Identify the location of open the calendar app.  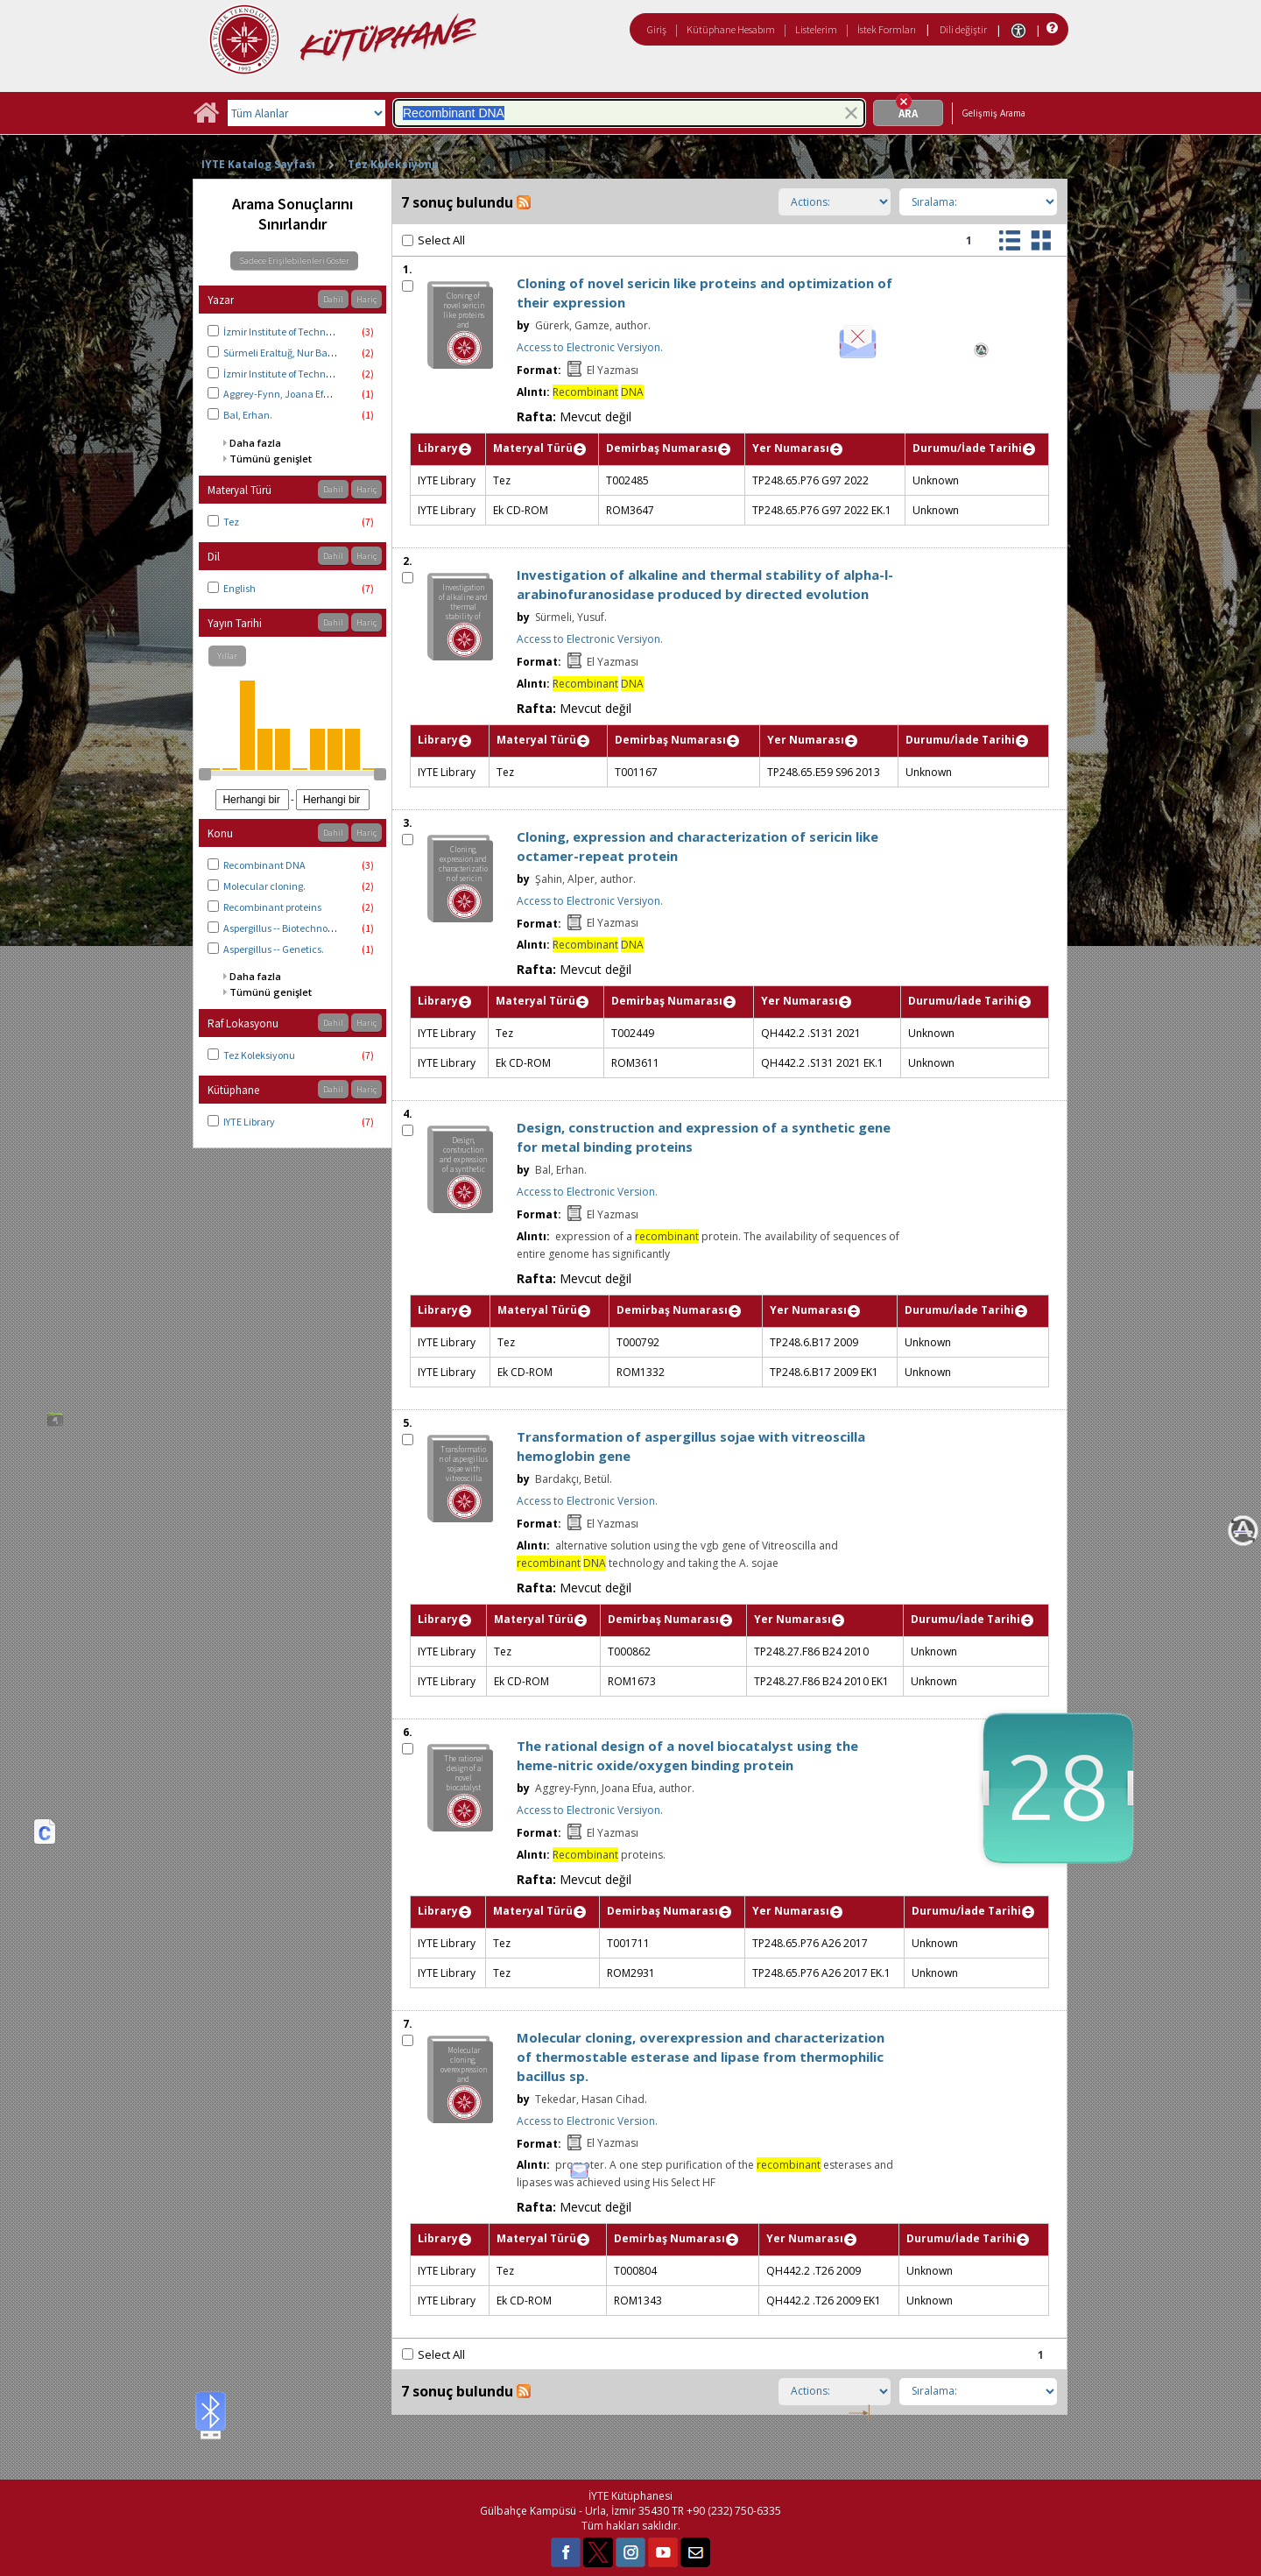
(1058, 1788).